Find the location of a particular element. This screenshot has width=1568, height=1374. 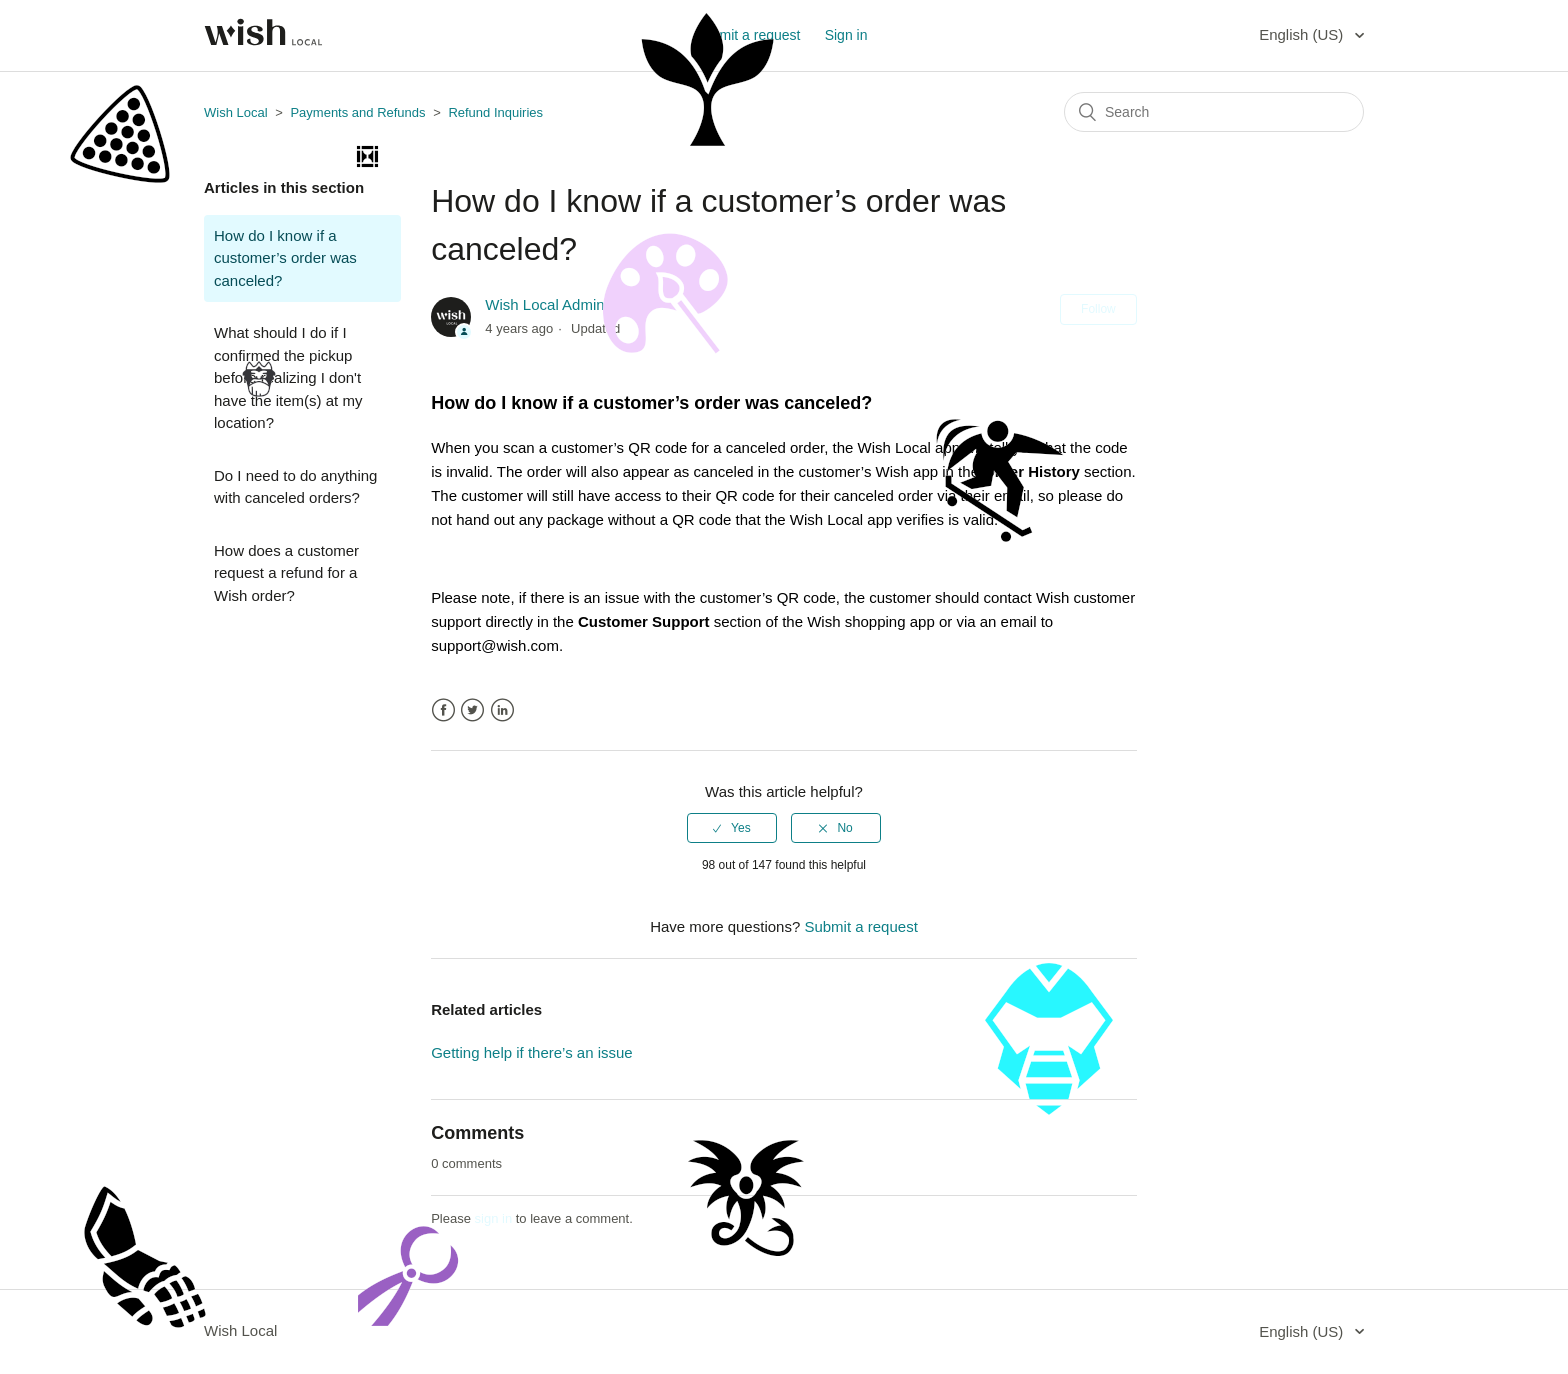

select harpy creature in game is located at coordinates (746, 1197).